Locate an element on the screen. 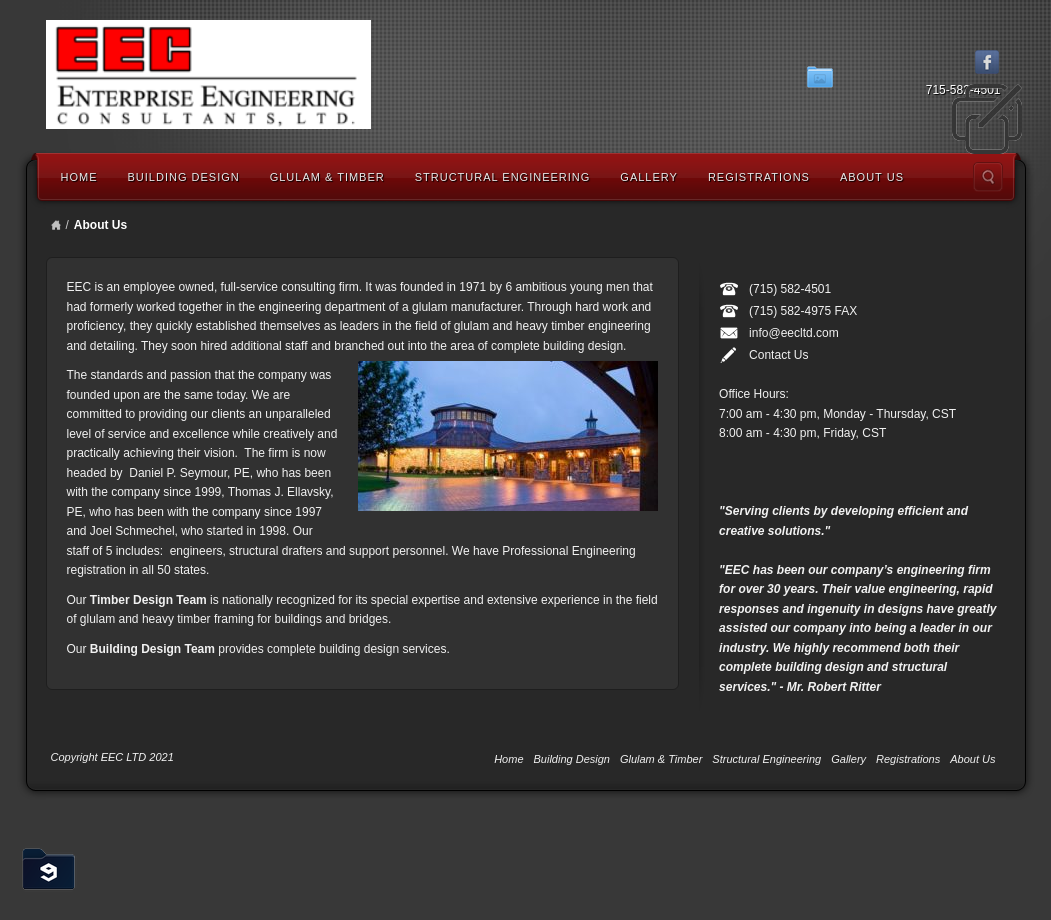 The height and width of the screenshot is (920, 1051). open print editor application is located at coordinates (987, 119).